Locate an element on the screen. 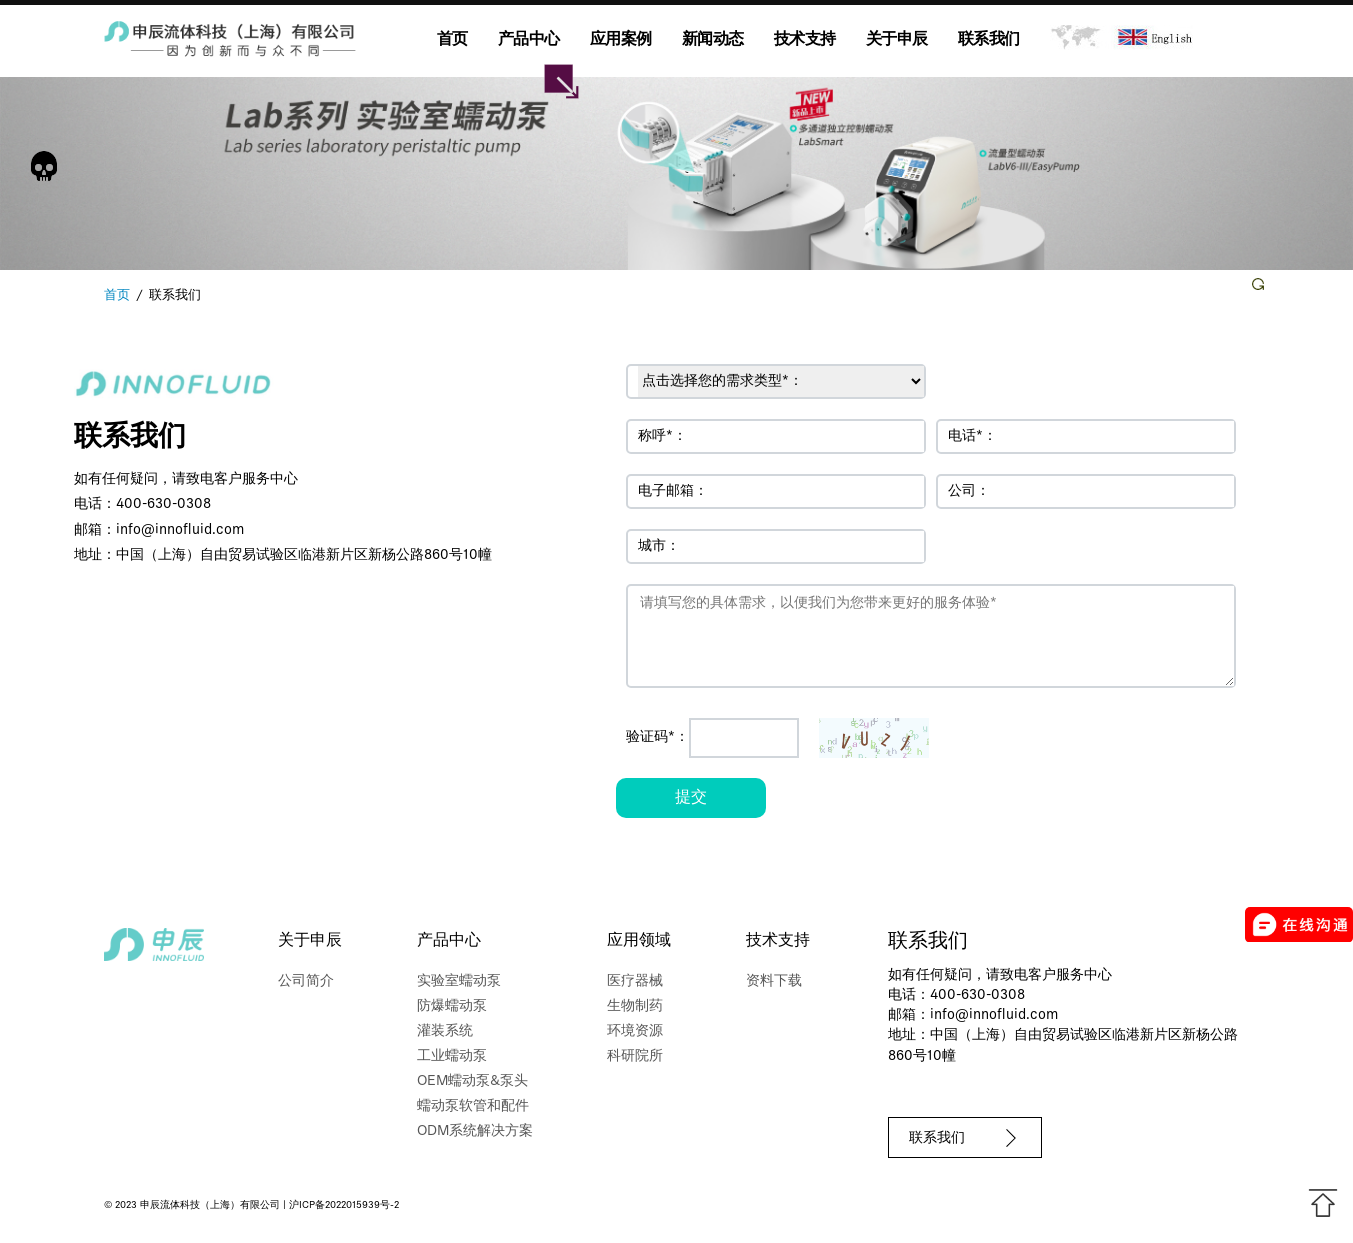  rotate an image or object is located at coordinates (1258, 284).